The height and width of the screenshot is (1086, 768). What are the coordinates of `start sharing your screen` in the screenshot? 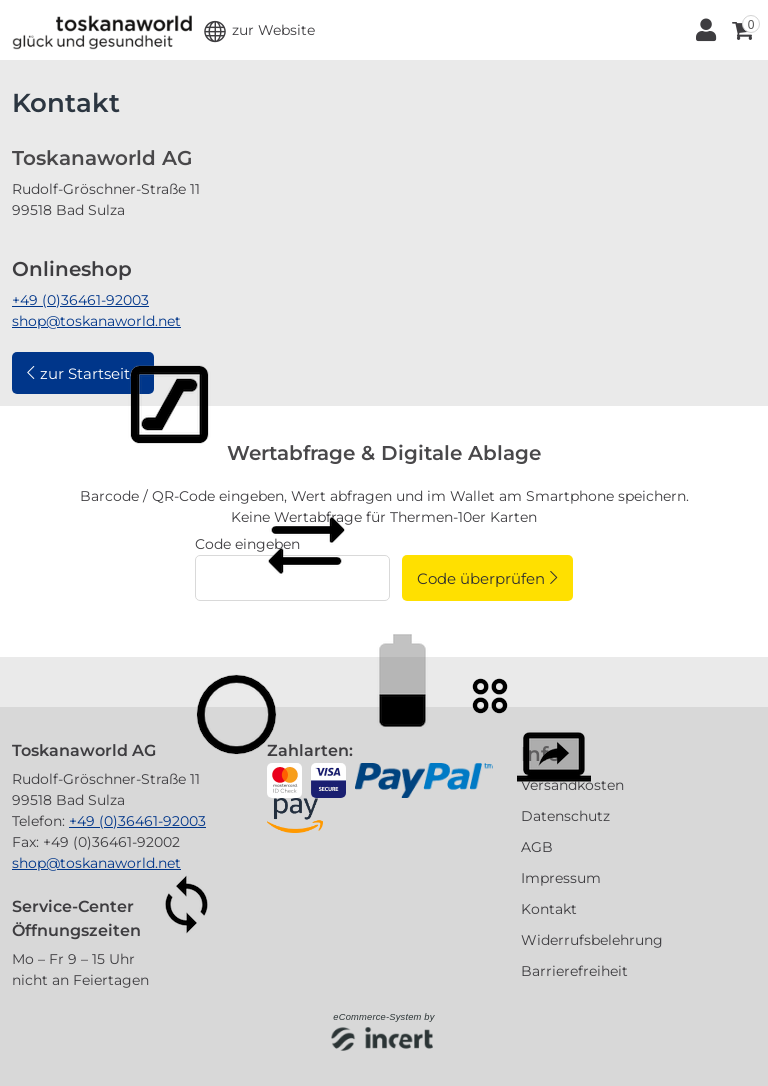 It's located at (554, 757).